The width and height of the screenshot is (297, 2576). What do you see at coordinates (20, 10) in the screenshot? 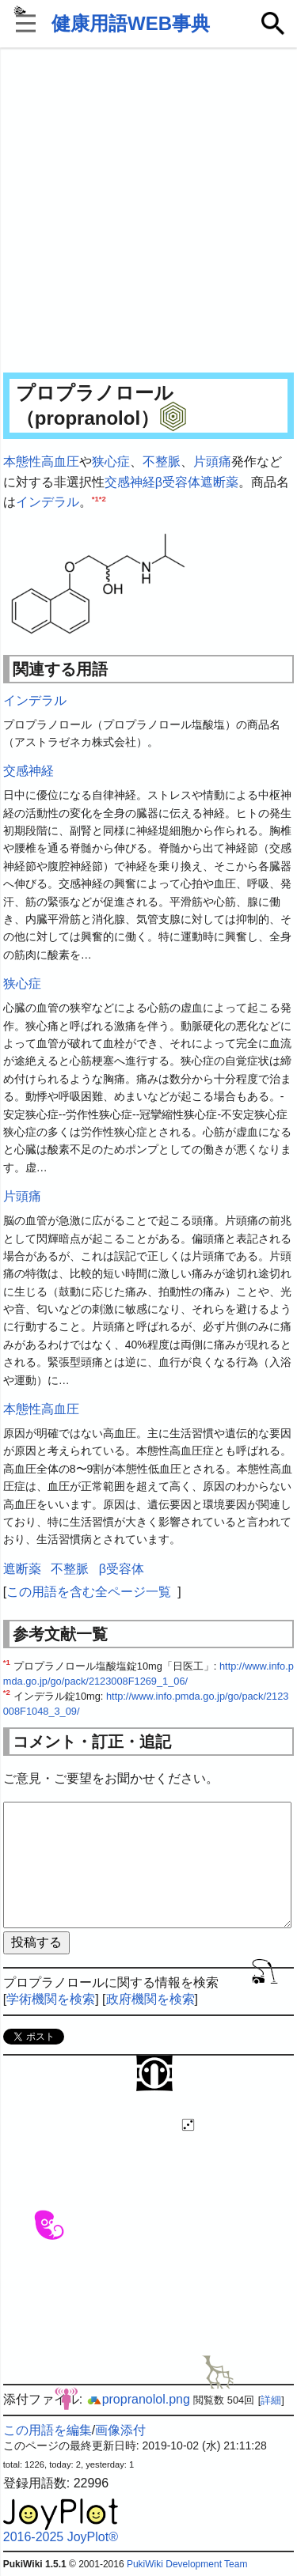
I see `aztec eagle symbol or cultural icon` at bounding box center [20, 10].